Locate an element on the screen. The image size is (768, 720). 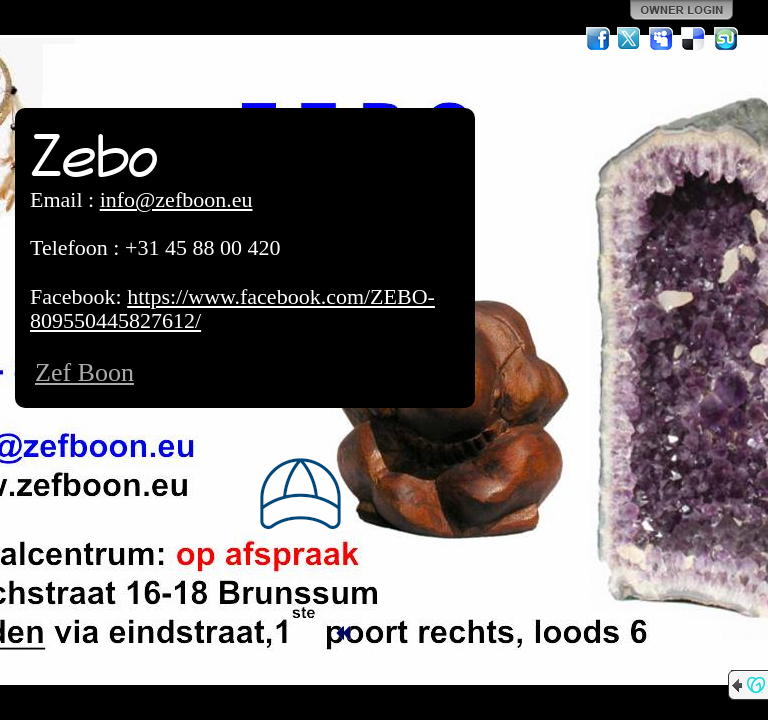
skip to previous track or beginning is located at coordinates (344, 633).